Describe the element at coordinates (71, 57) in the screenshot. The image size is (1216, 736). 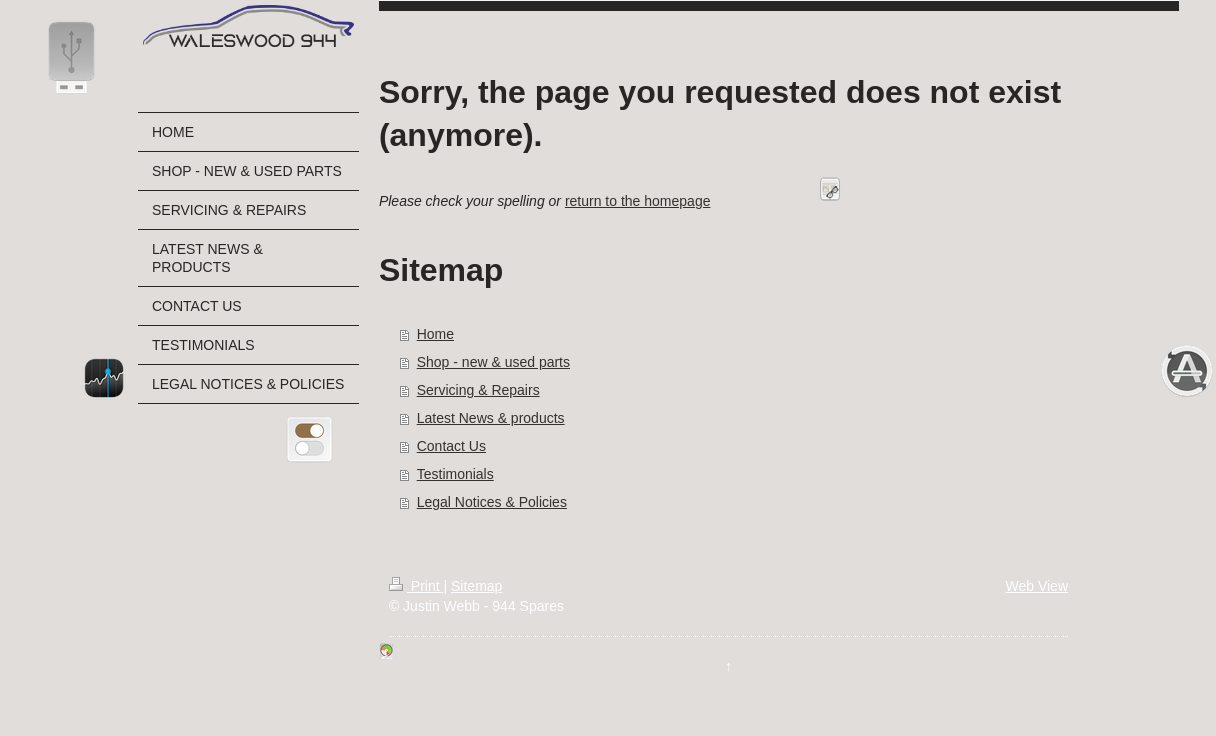
I see `access connected USB storage device` at that location.